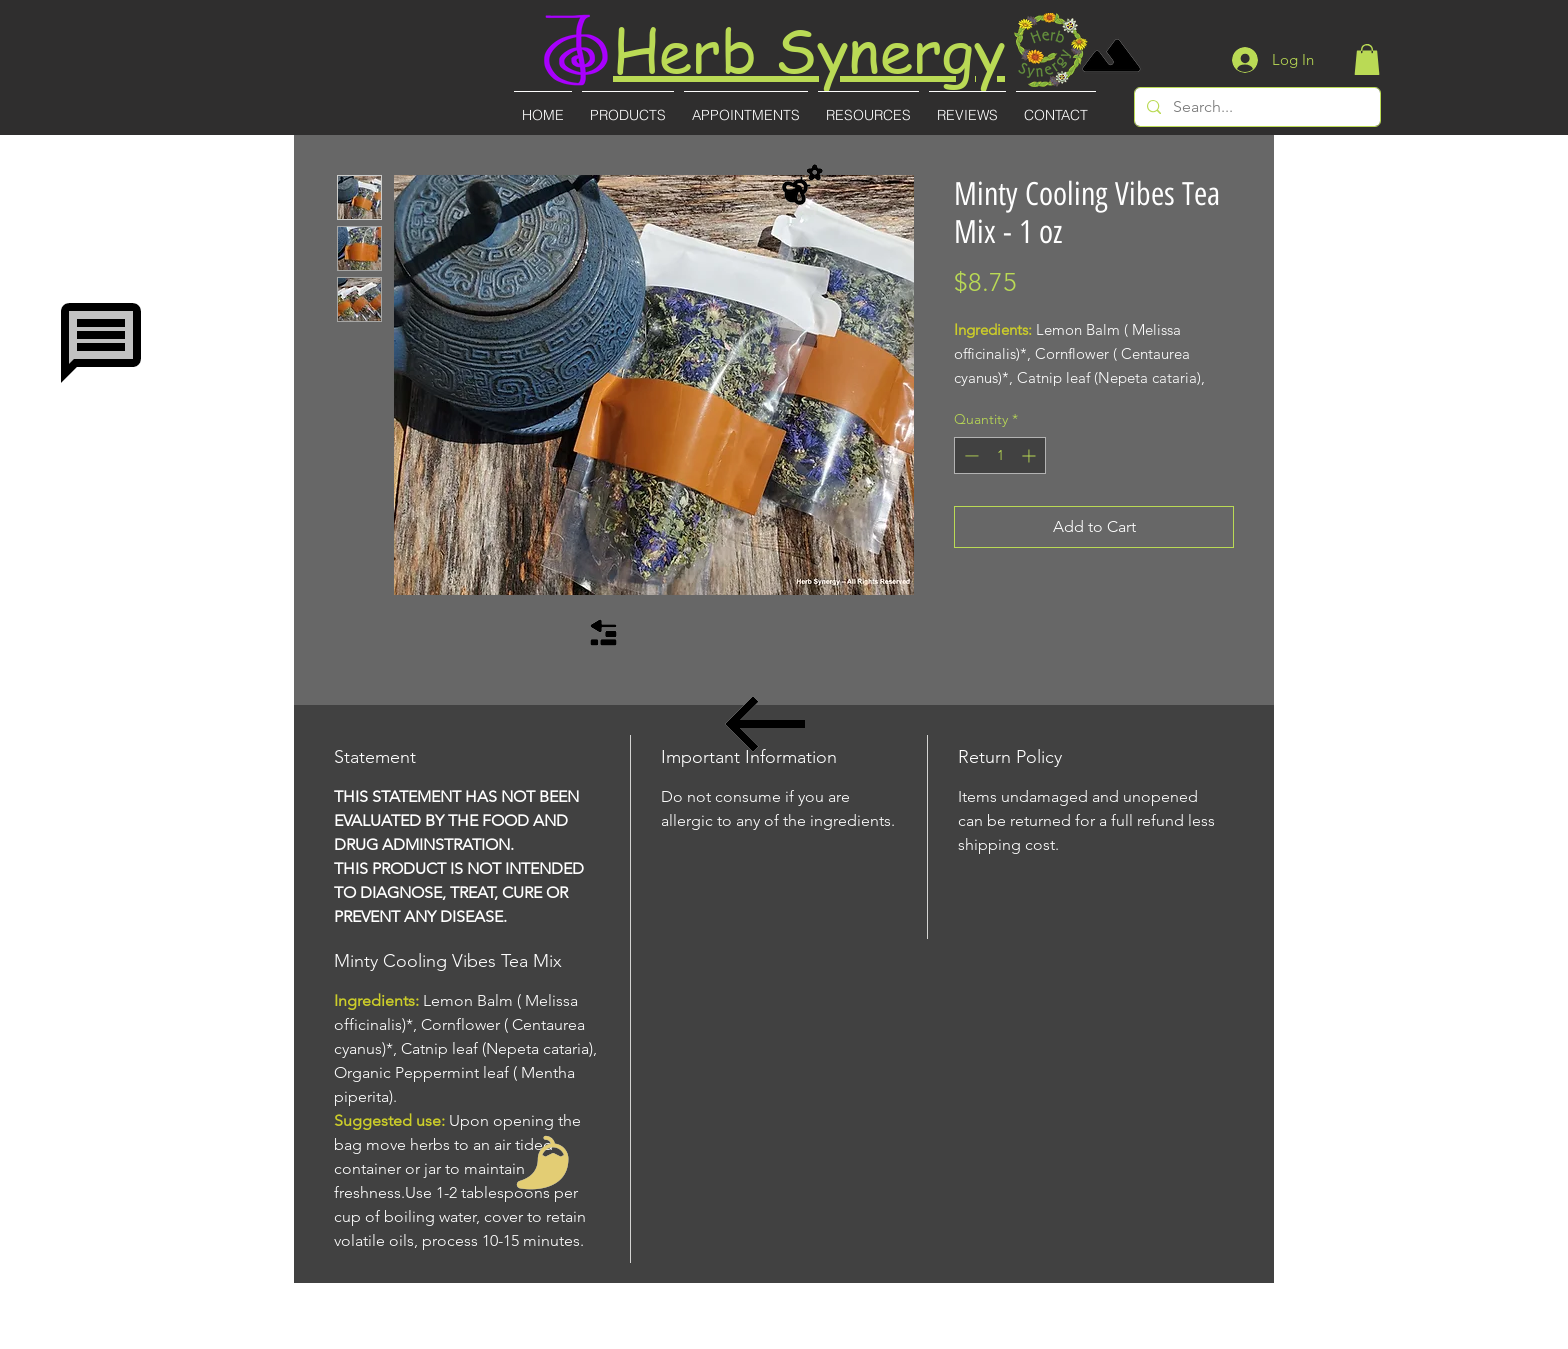 The height and width of the screenshot is (1349, 1568). What do you see at coordinates (603, 632) in the screenshot?
I see `access construction or building tools` at bounding box center [603, 632].